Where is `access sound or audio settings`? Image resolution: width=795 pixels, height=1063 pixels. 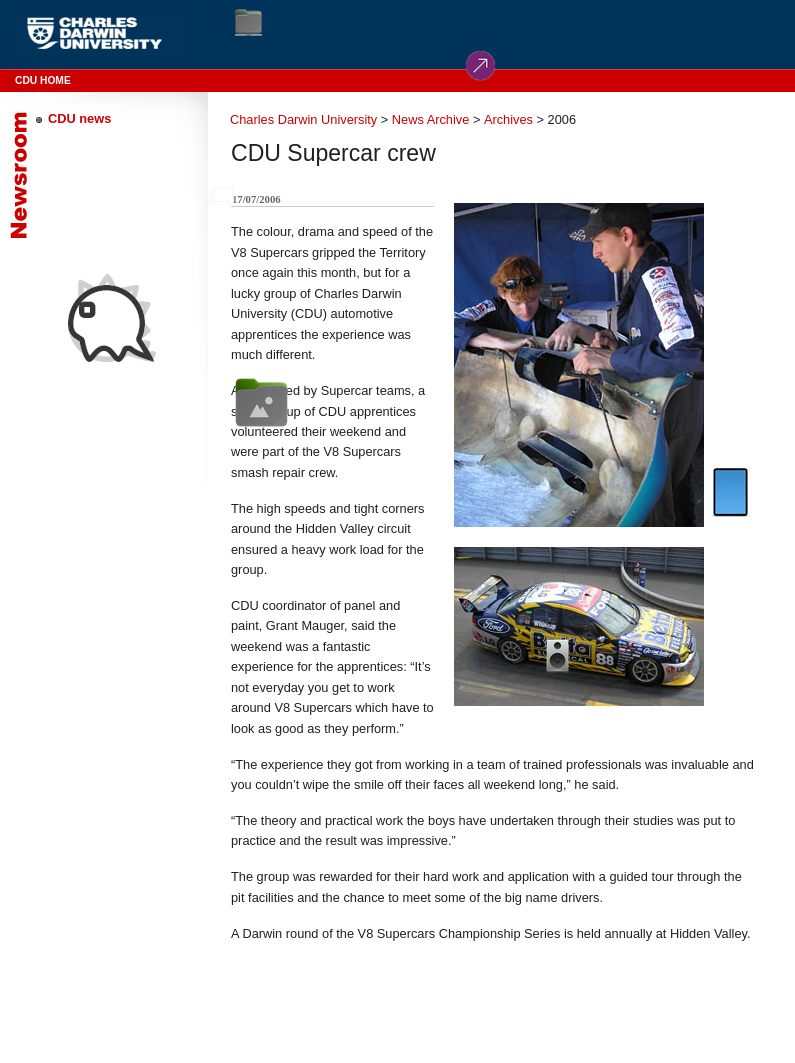 access sound or audio settings is located at coordinates (557, 655).